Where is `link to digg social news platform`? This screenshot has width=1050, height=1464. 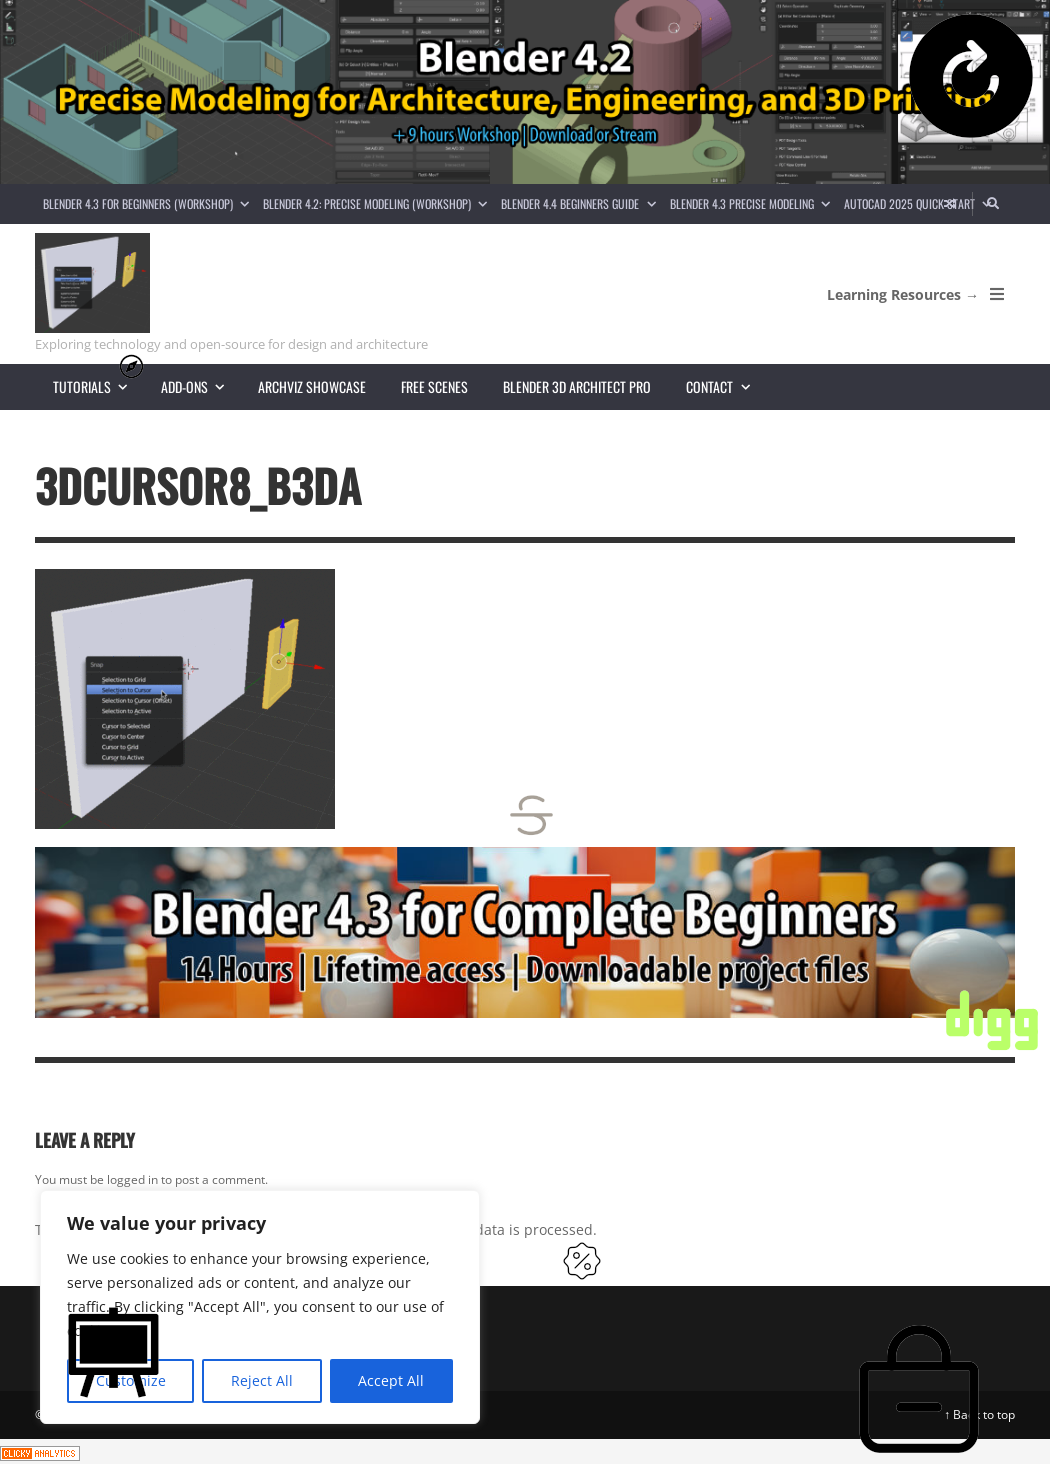 link to digg social news platform is located at coordinates (992, 1018).